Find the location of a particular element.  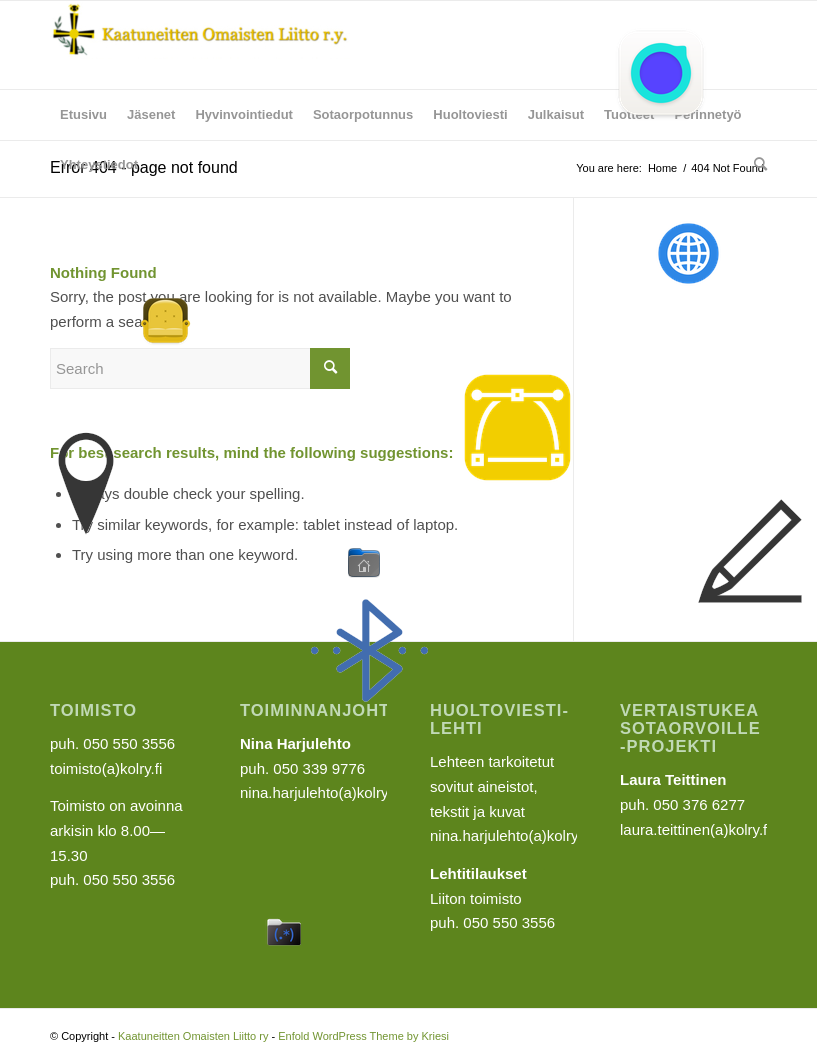

edit app launcher settings is located at coordinates (750, 551).